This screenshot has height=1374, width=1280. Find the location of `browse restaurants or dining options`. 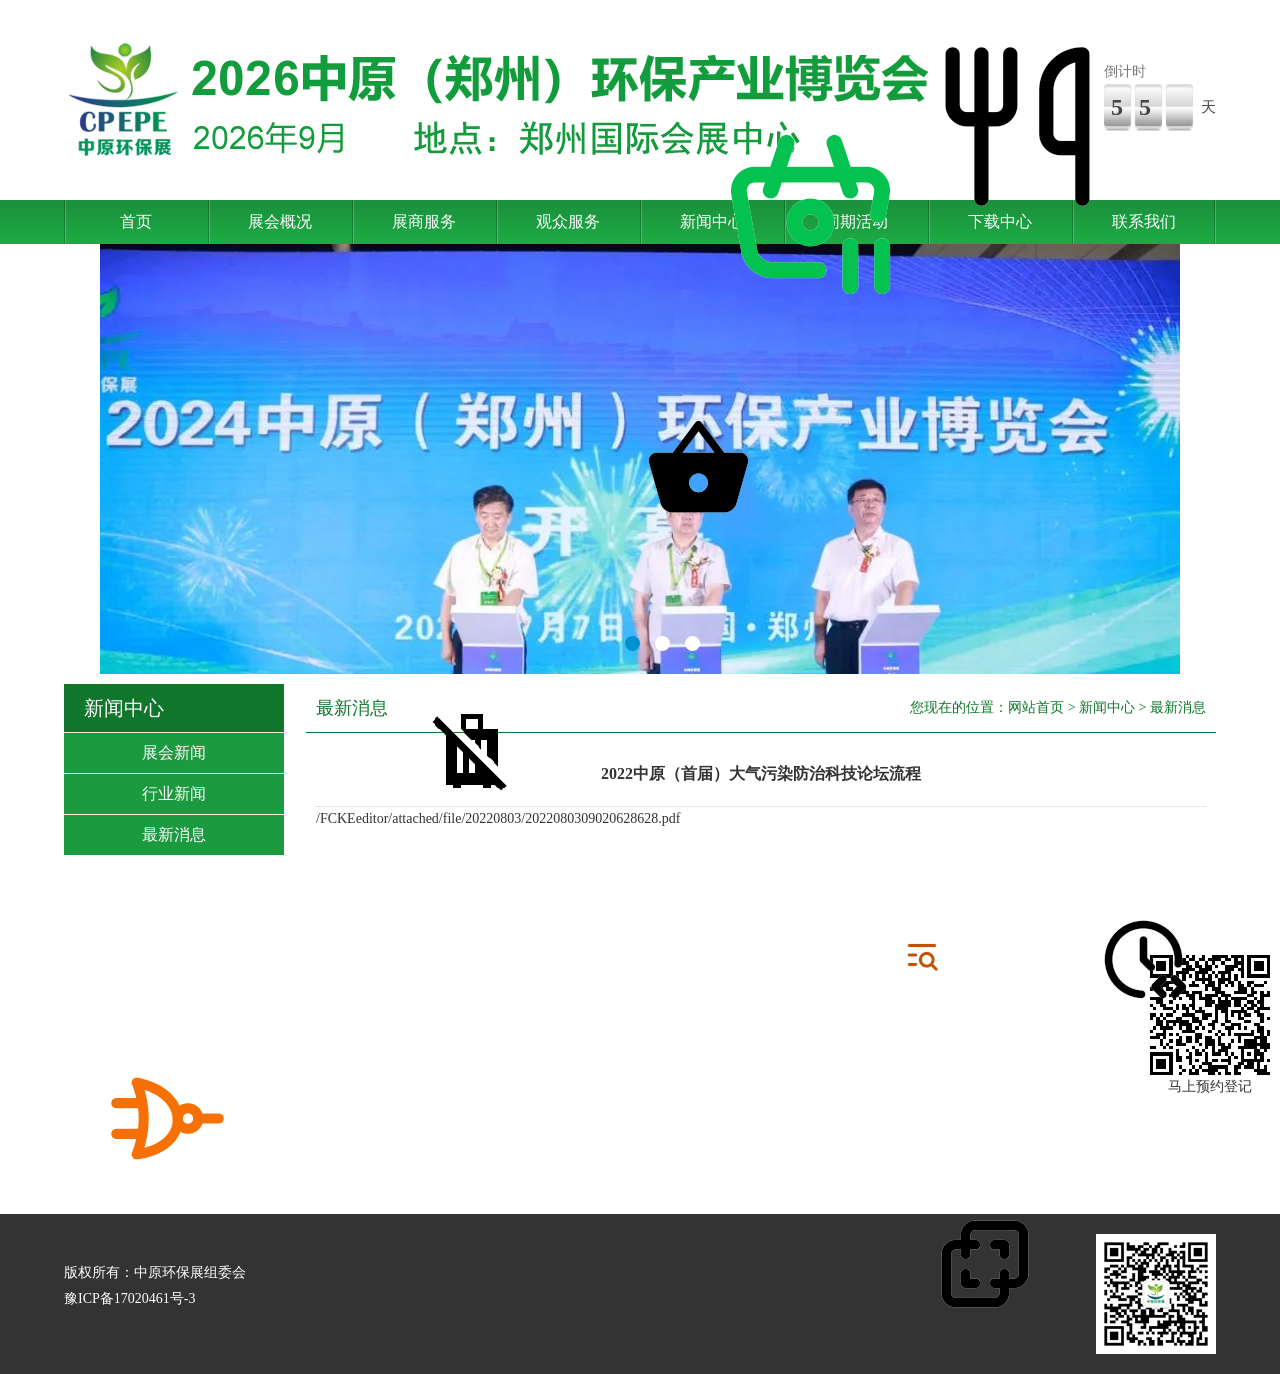

browse restaurants or dining options is located at coordinates (1017, 126).